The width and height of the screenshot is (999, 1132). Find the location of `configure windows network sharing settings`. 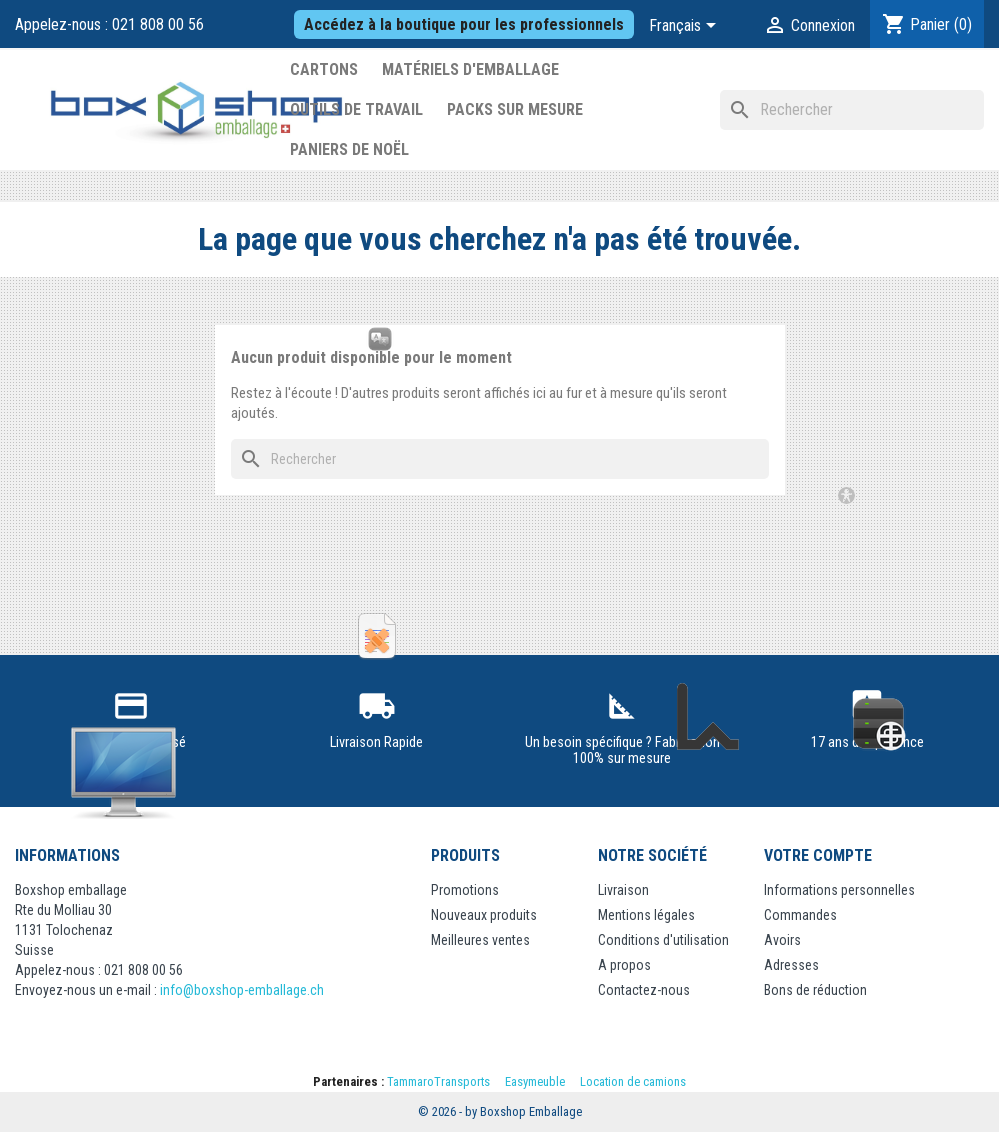

configure windows network sharing settings is located at coordinates (878, 723).